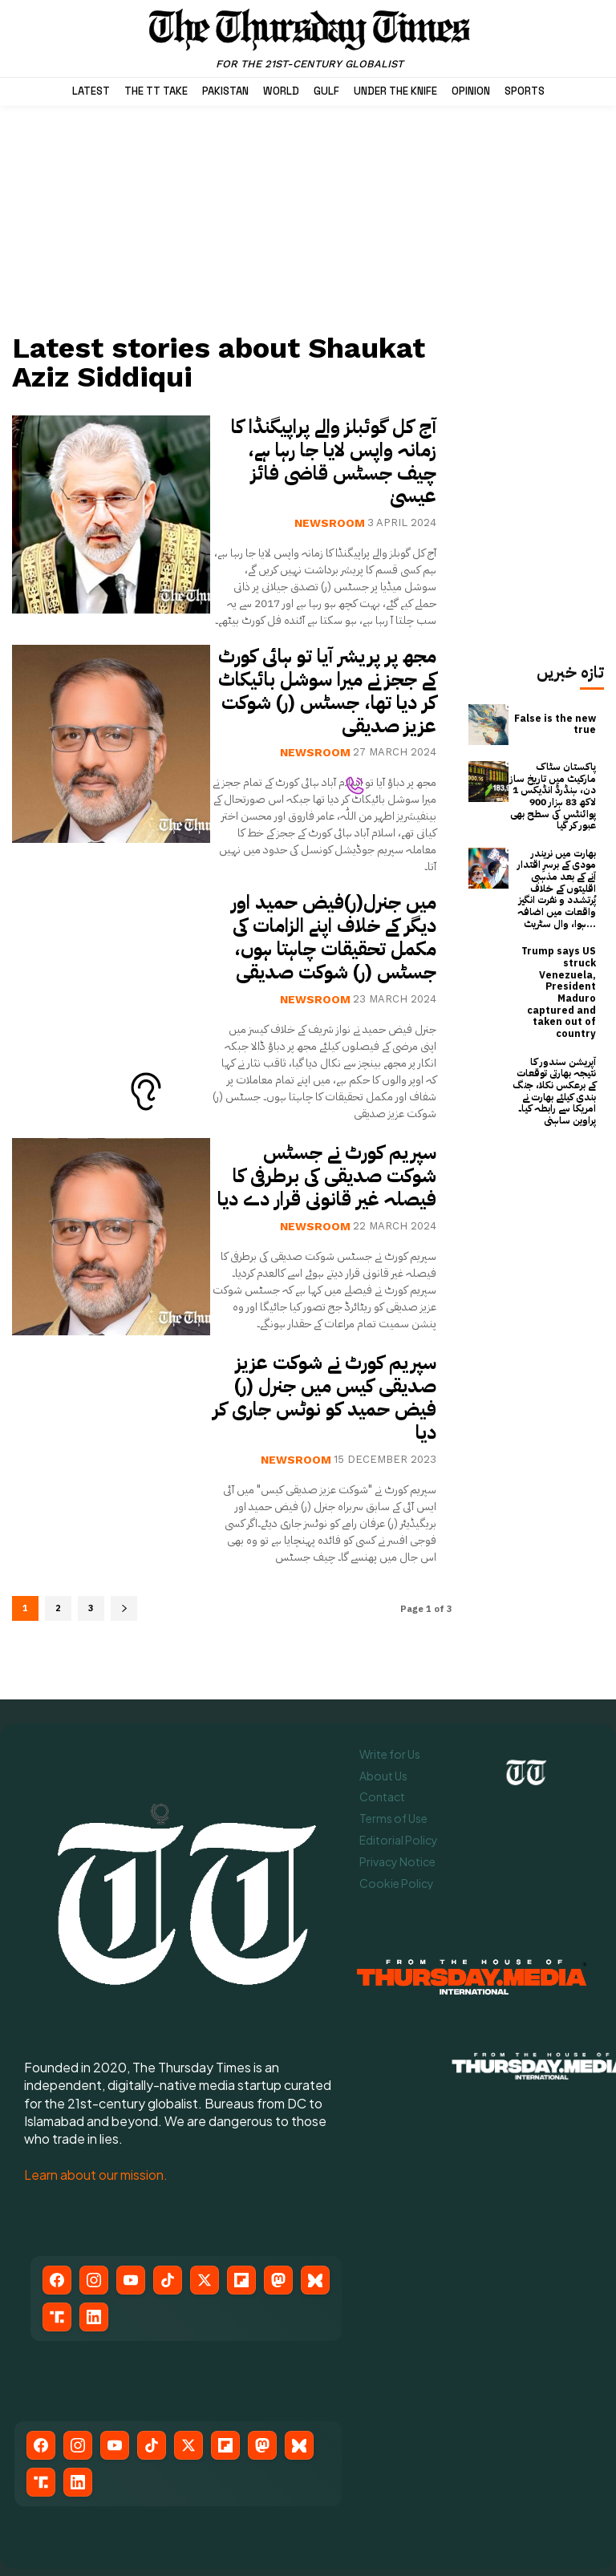  Describe the element at coordinates (146, 1092) in the screenshot. I see `access audio or hearing settings` at that location.